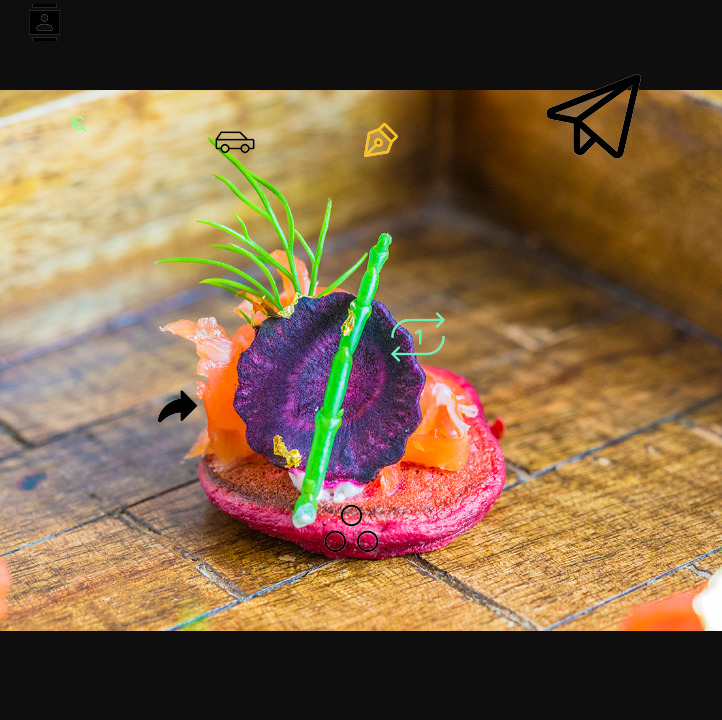 This screenshot has width=722, height=720. What do you see at coordinates (379, 142) in the screenshot?
I see `access drawing or illustration tools` at bounding box center [379, 142].